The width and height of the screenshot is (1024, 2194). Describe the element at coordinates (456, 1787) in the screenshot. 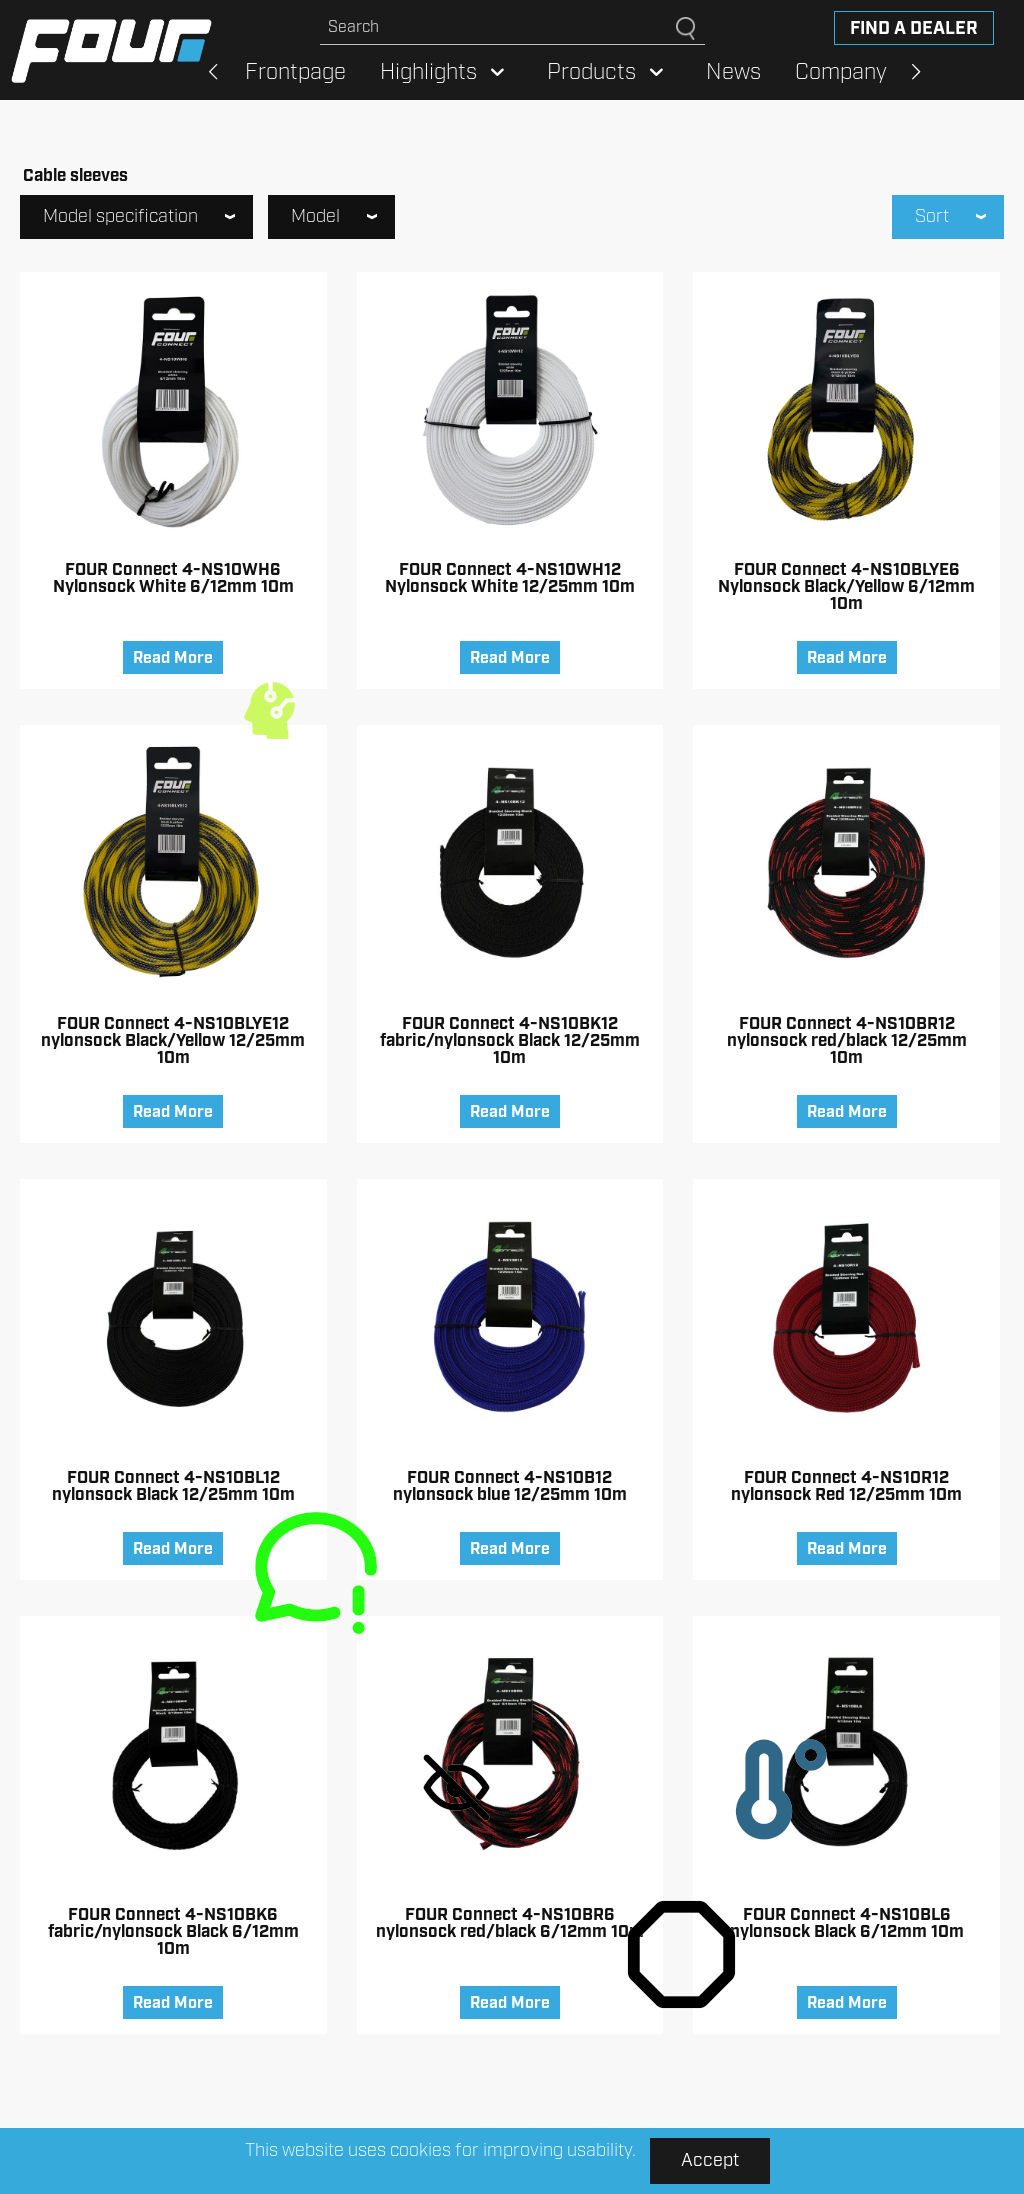

I see `hide password or sensitive content` at that location.